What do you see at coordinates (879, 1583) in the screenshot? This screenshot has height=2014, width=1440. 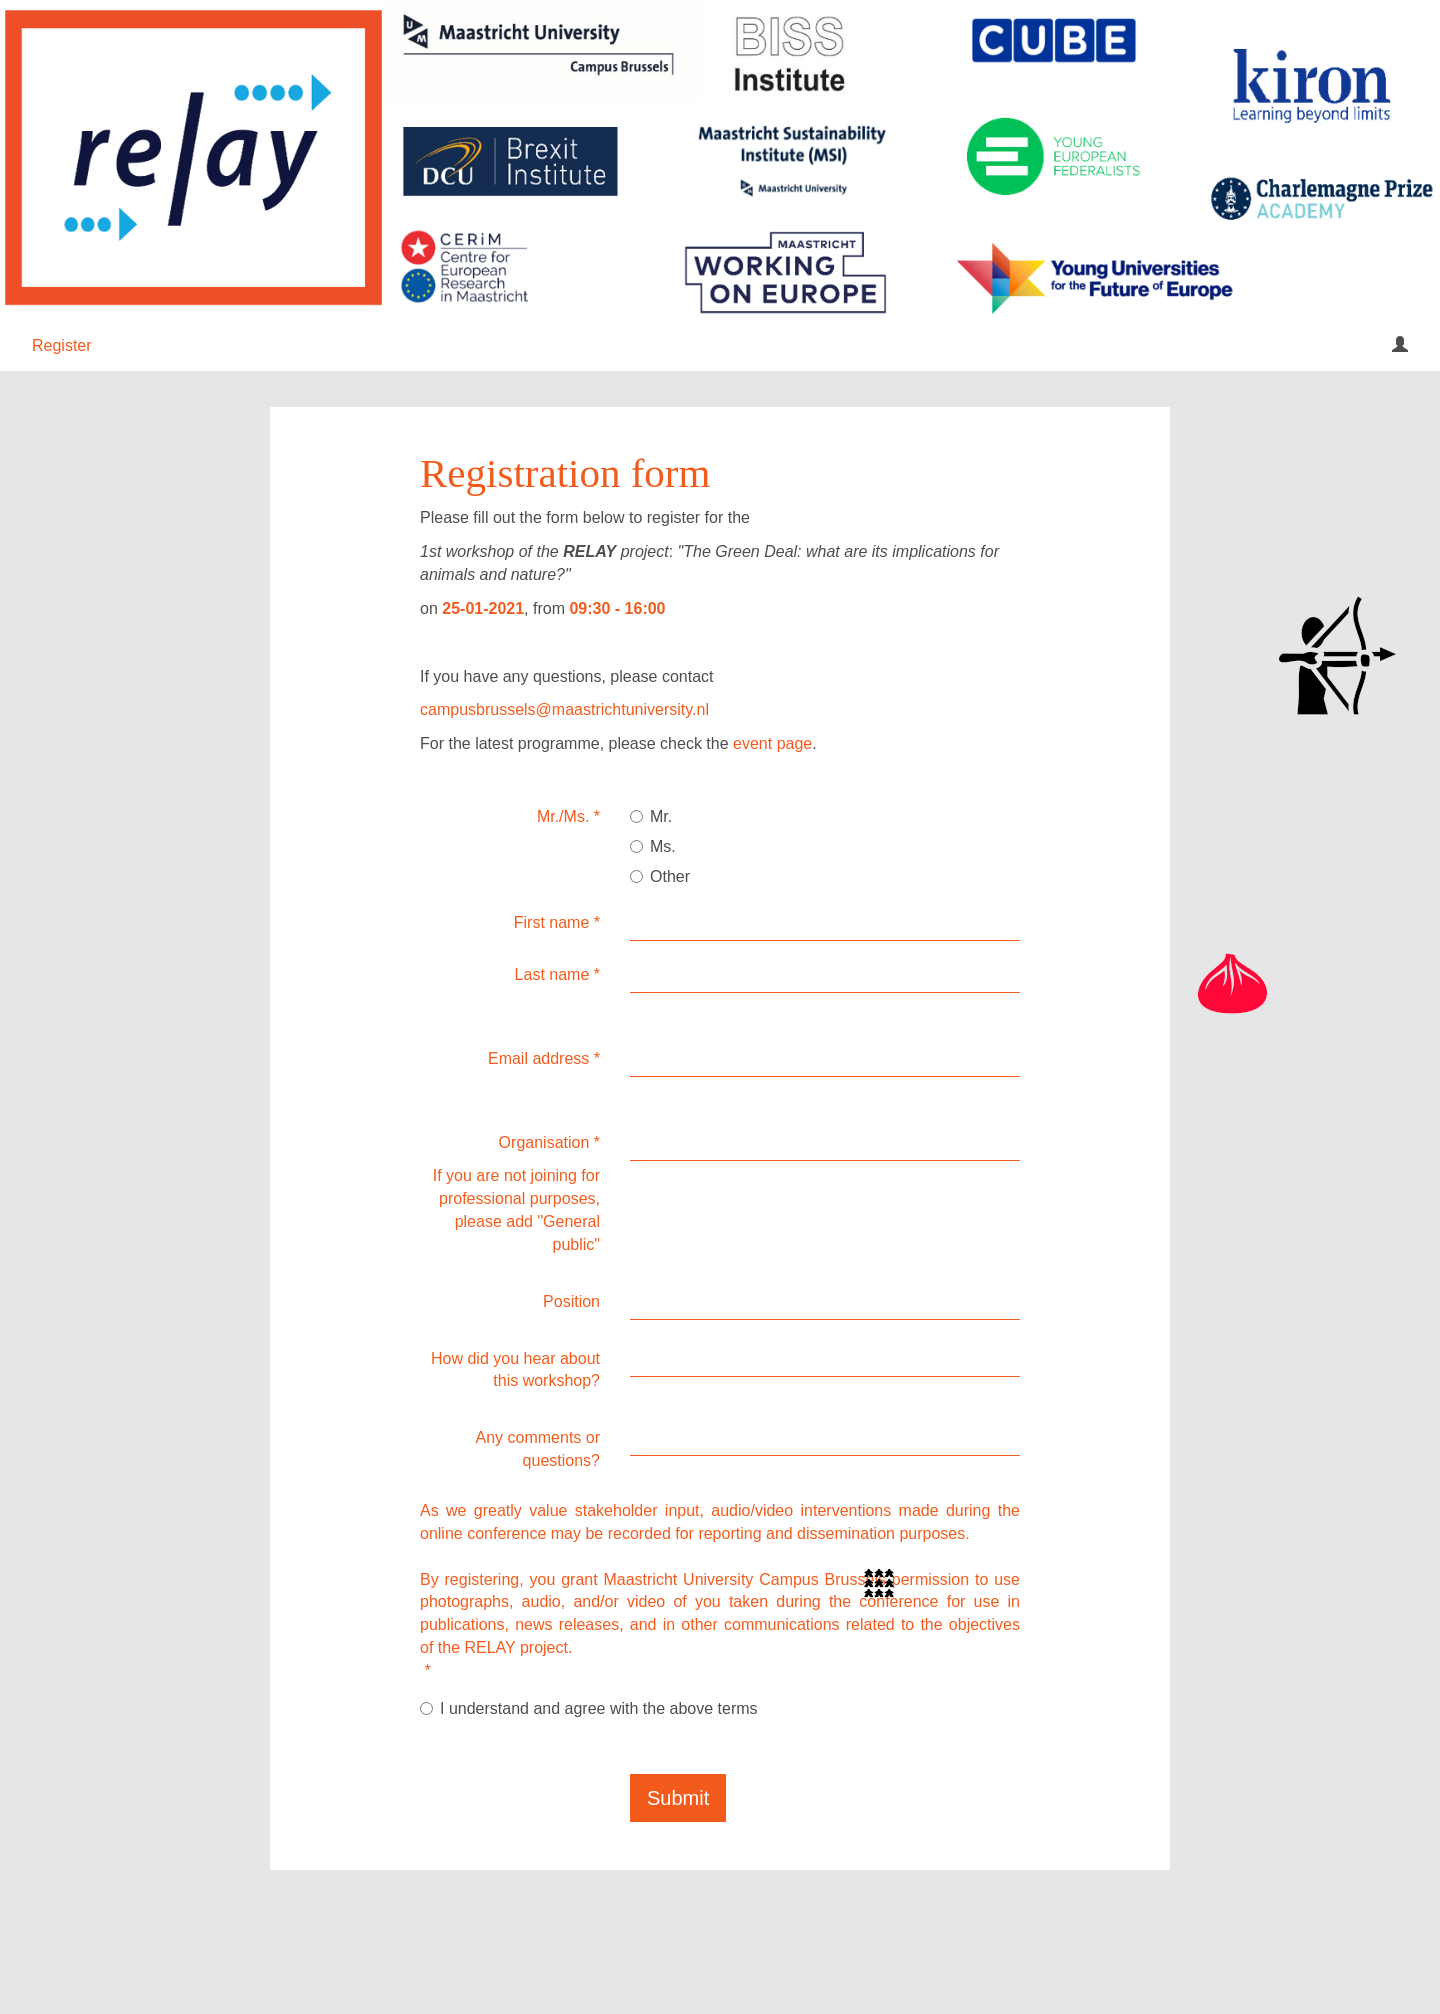 I see `view your army or squad roster` at bounding box center [879, 1583].